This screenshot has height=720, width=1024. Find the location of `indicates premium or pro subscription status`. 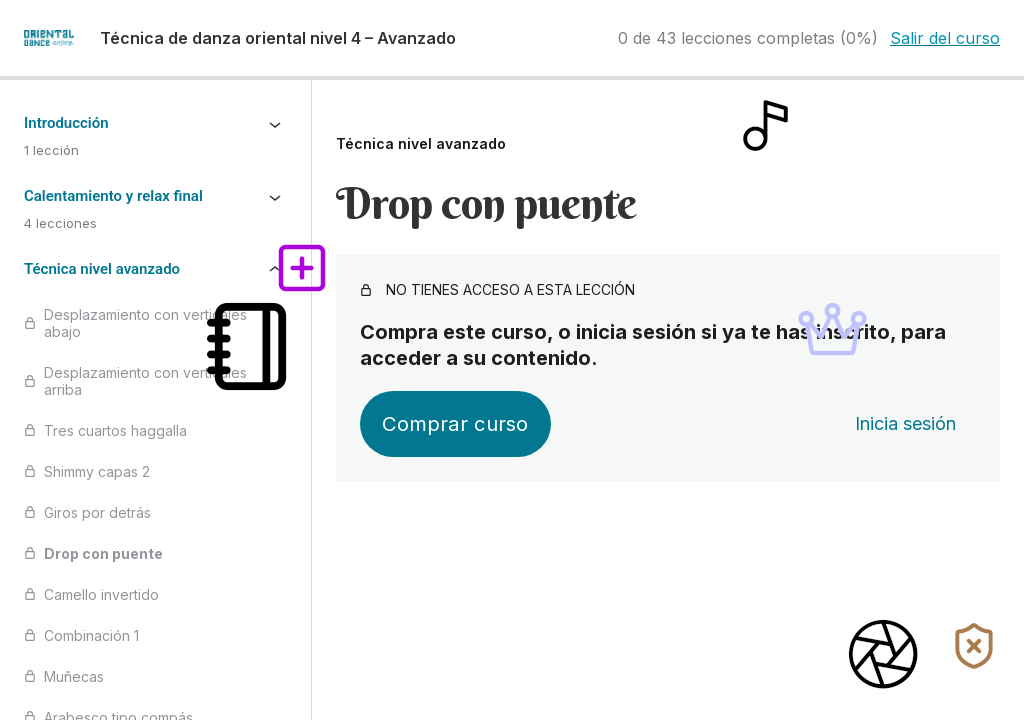

indicates premium or pro subscription status is located at coordinates (832, 332).